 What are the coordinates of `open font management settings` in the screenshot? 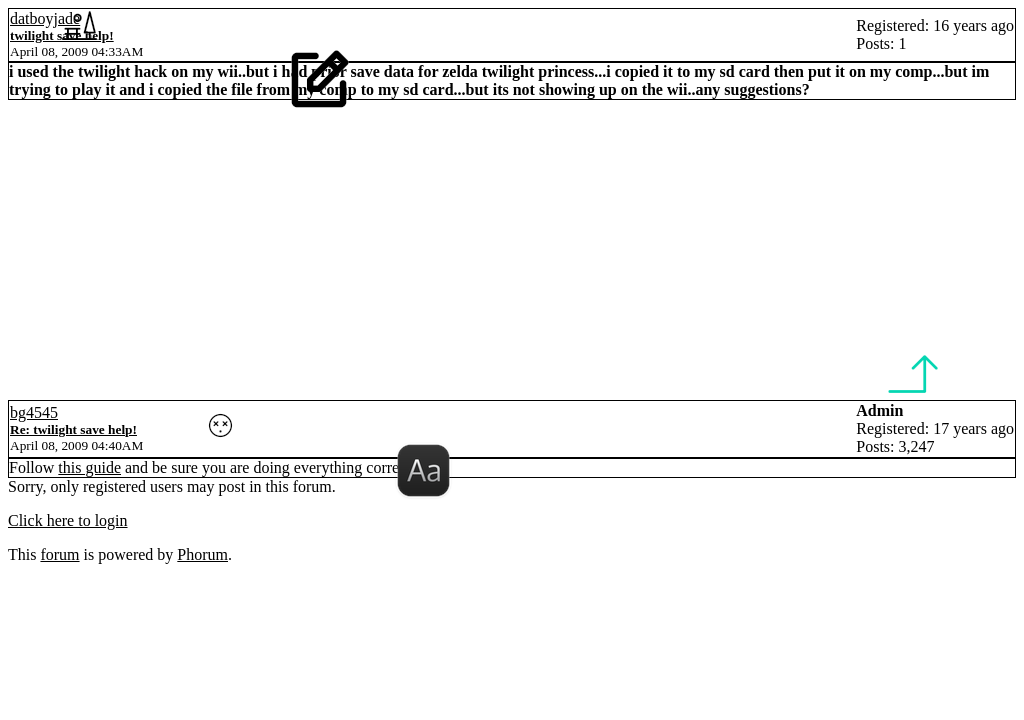 It's located at (423, 470).